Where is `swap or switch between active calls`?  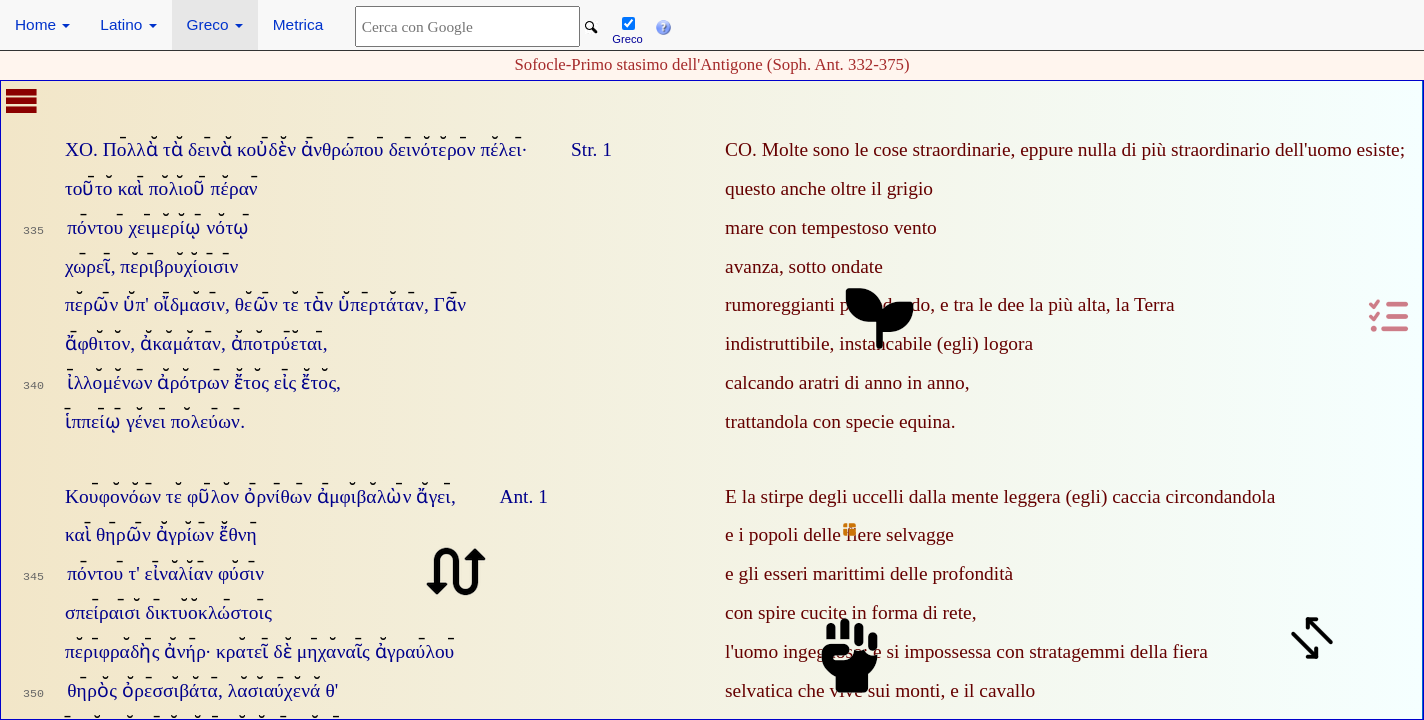
swap or switch between active calls is located at coordinates (456, 573).